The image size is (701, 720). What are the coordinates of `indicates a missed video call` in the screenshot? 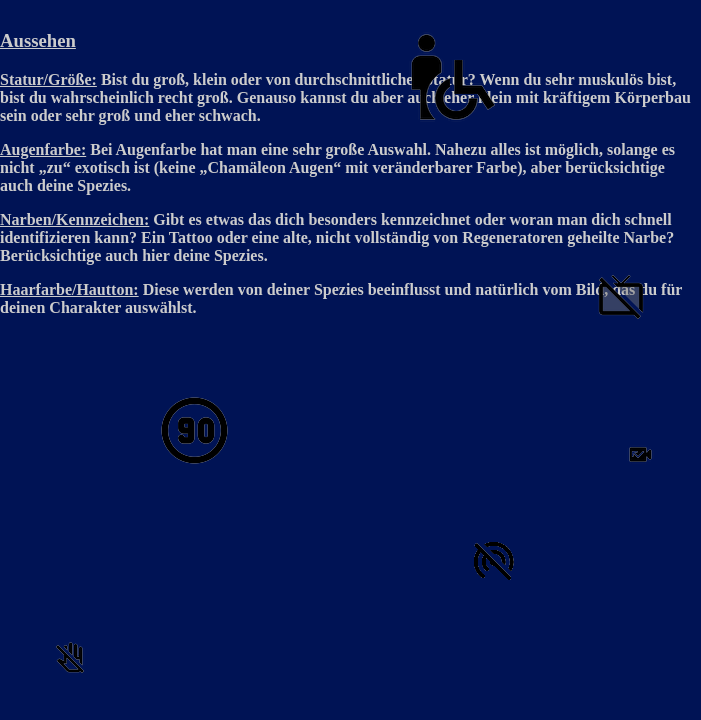 It's located at (640, 454).